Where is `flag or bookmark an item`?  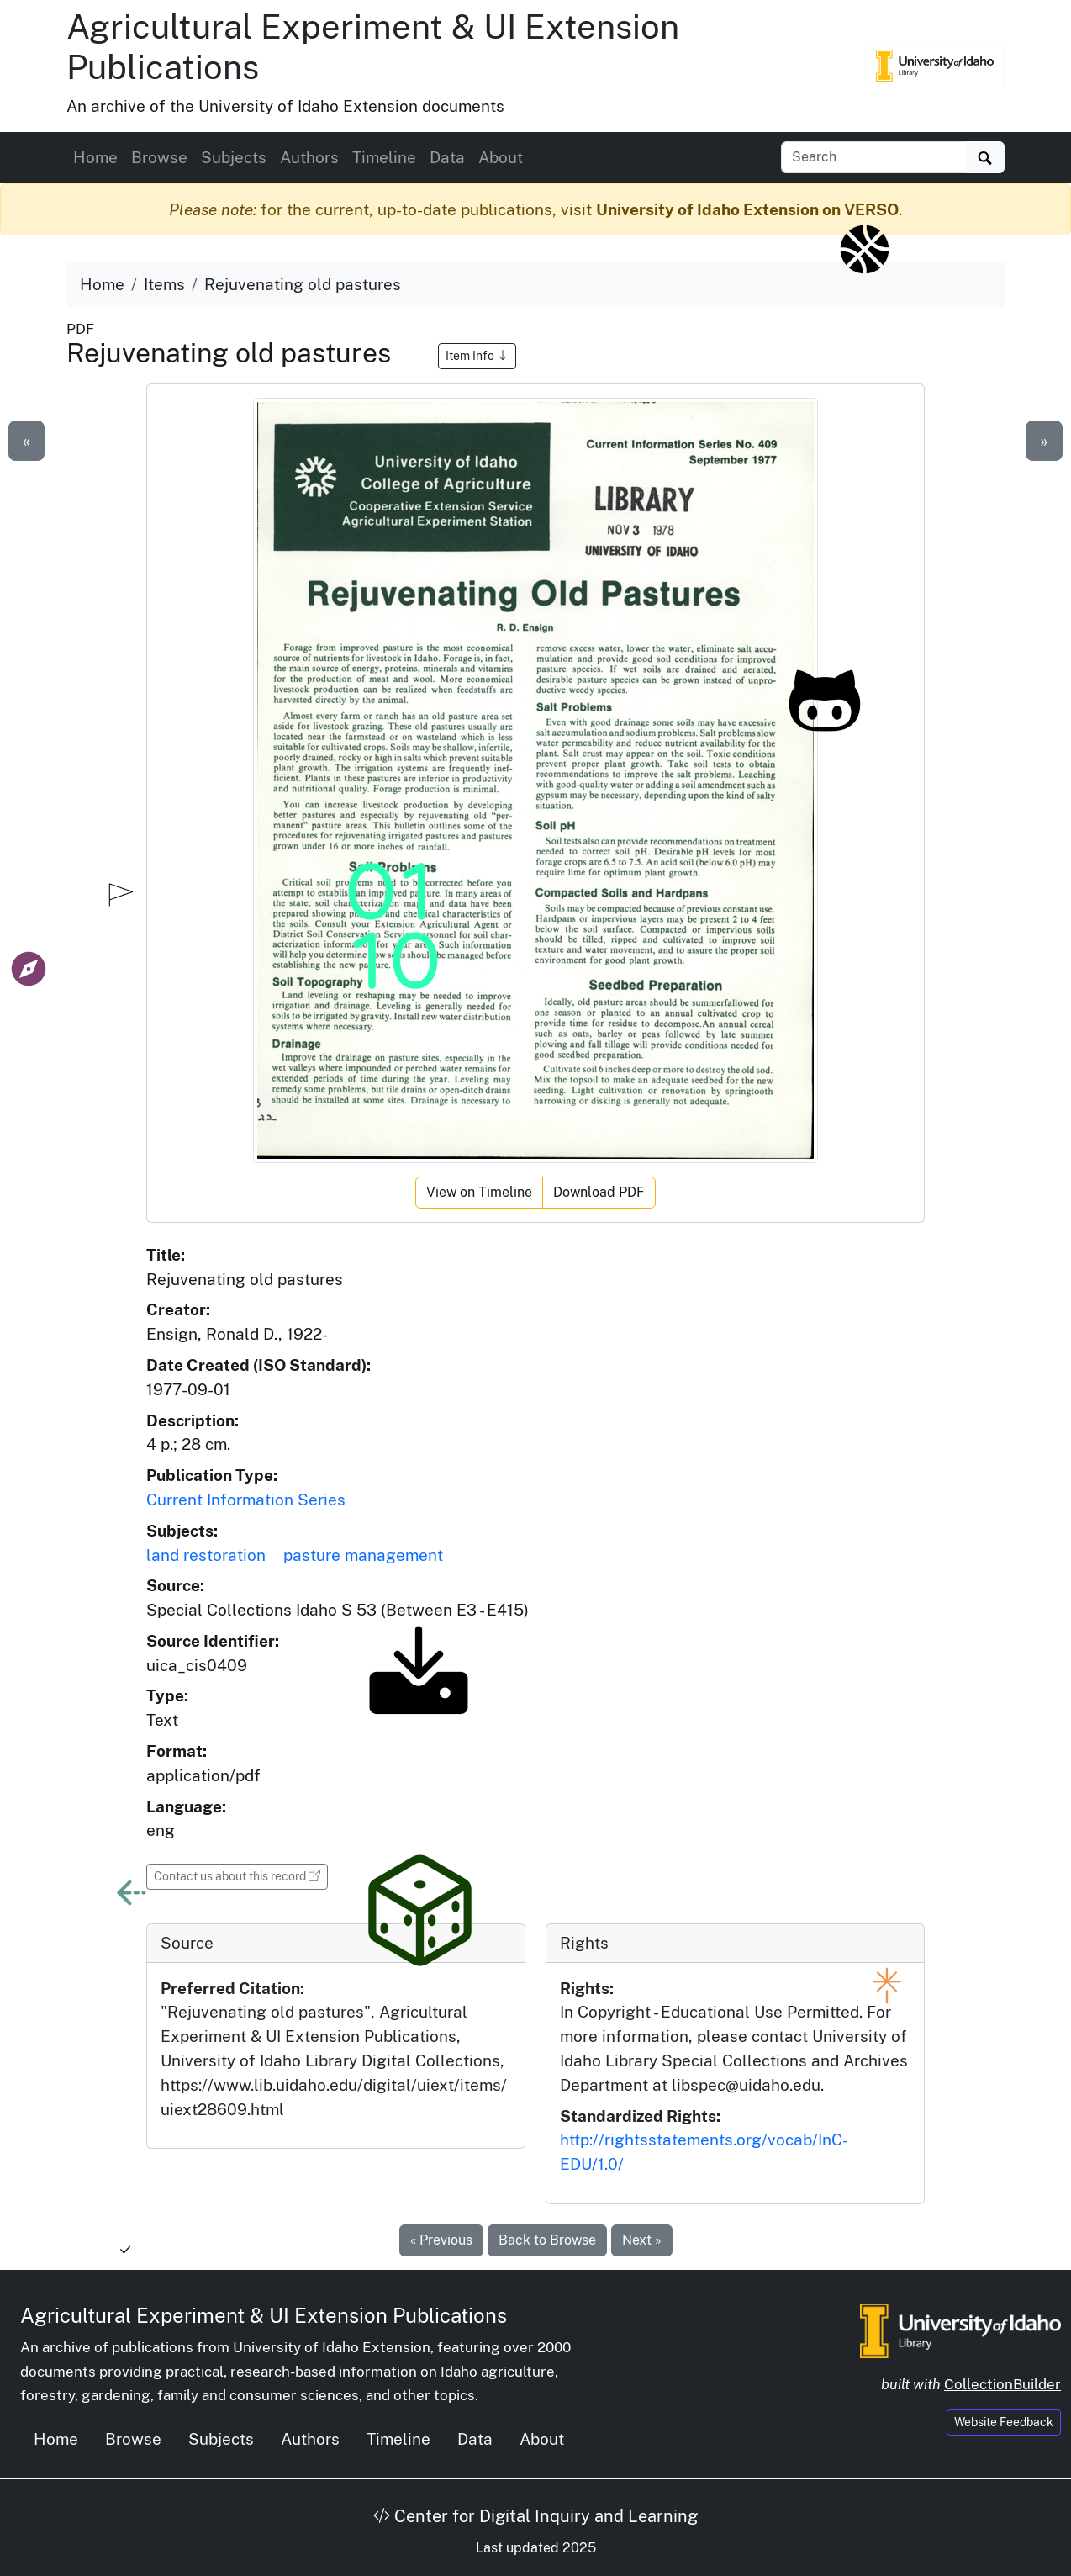 flag or bookmark an item is located at coordinates (119, 895).